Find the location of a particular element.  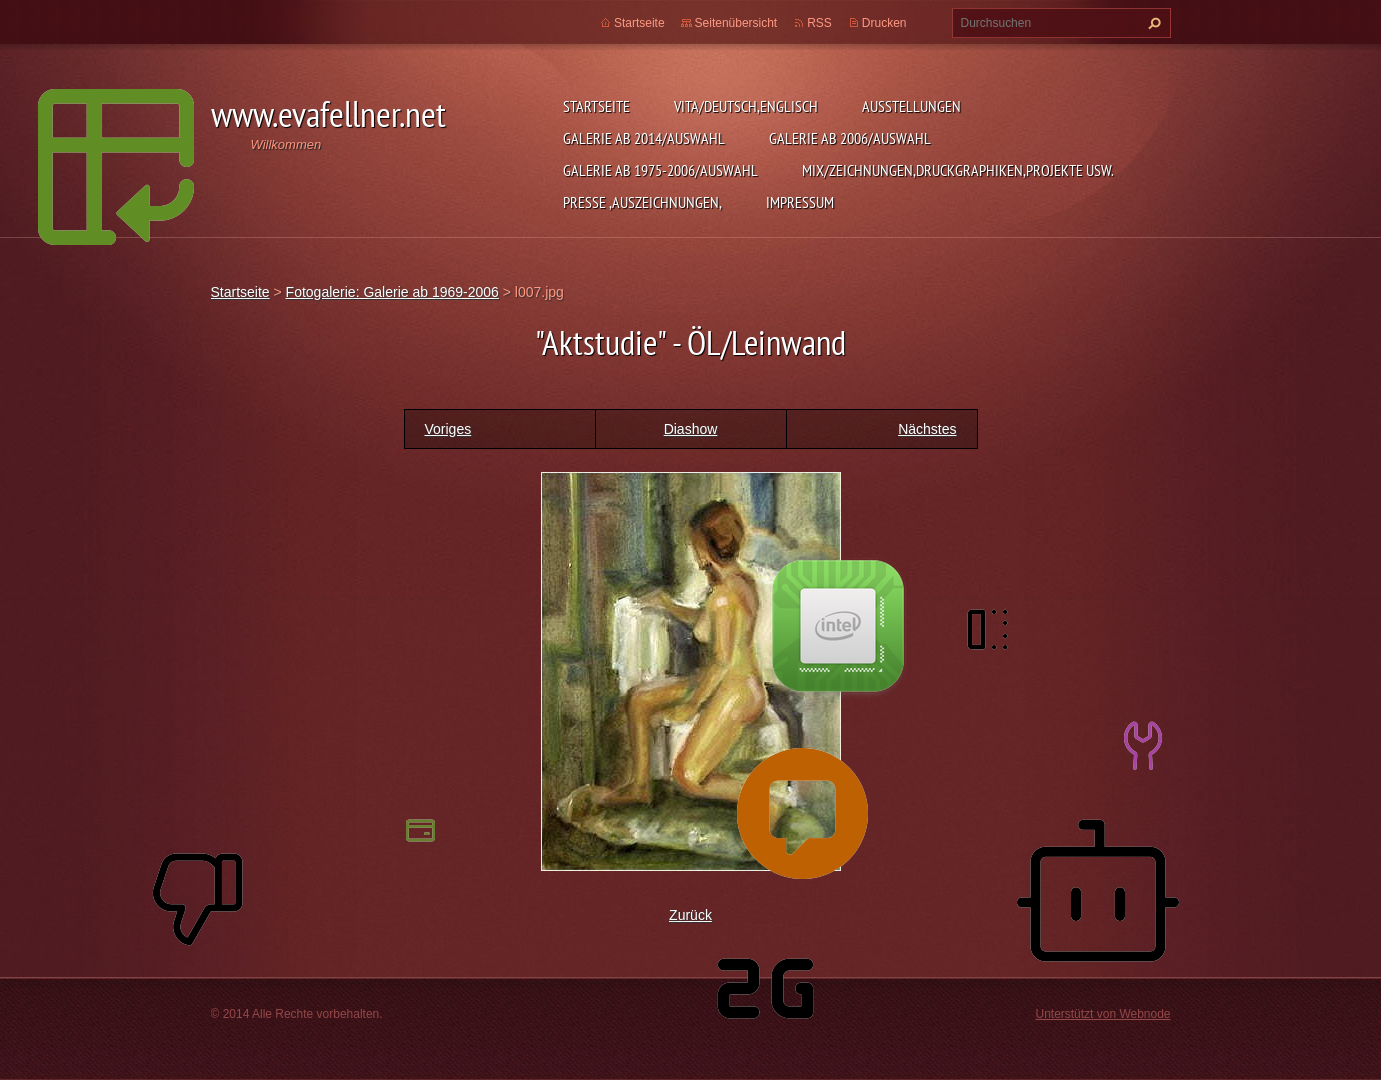

view discussion feed is located at coordinates (802, 813).